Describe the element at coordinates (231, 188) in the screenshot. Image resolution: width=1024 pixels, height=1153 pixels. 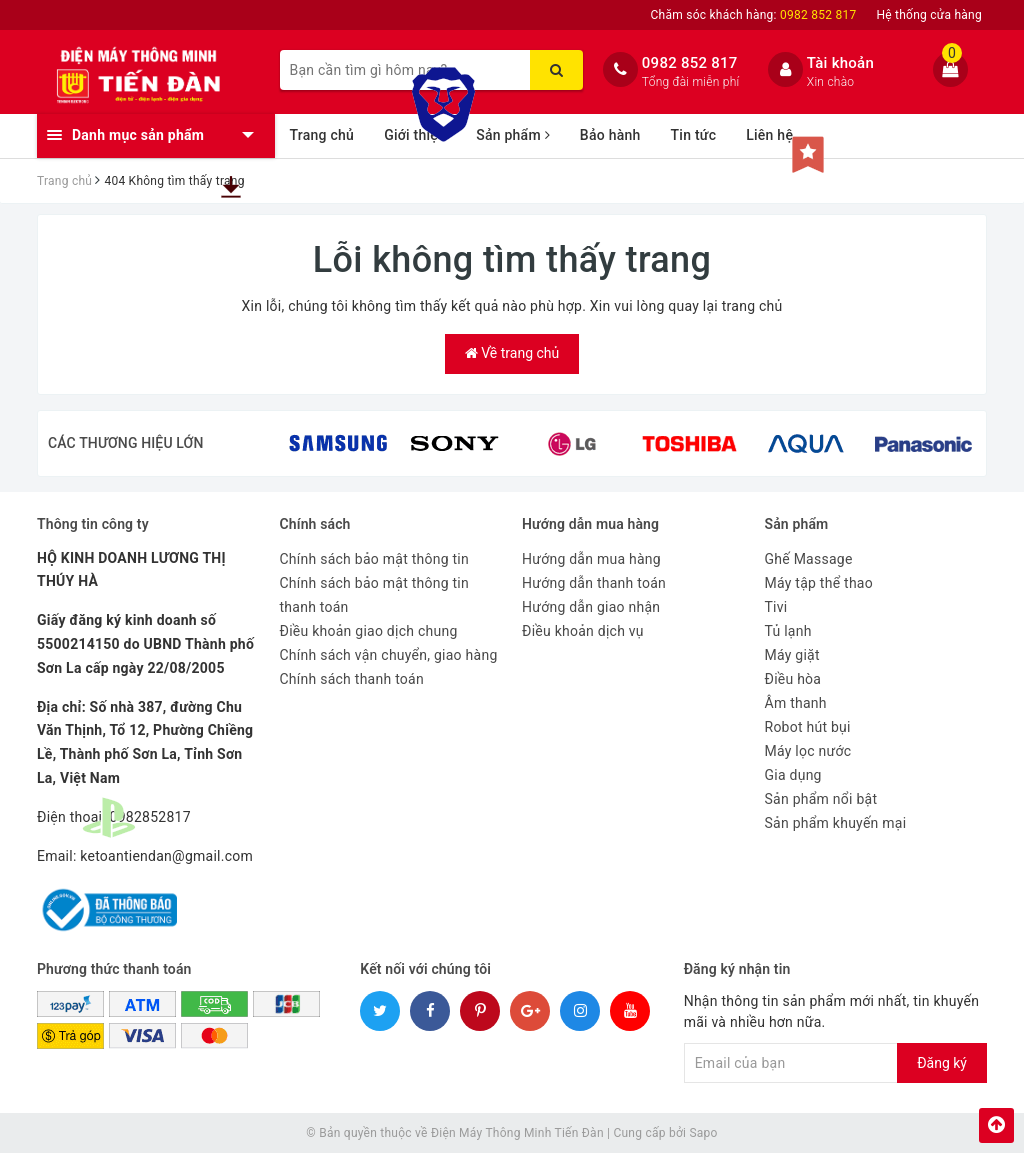
I see `download a file to your device` at that location.